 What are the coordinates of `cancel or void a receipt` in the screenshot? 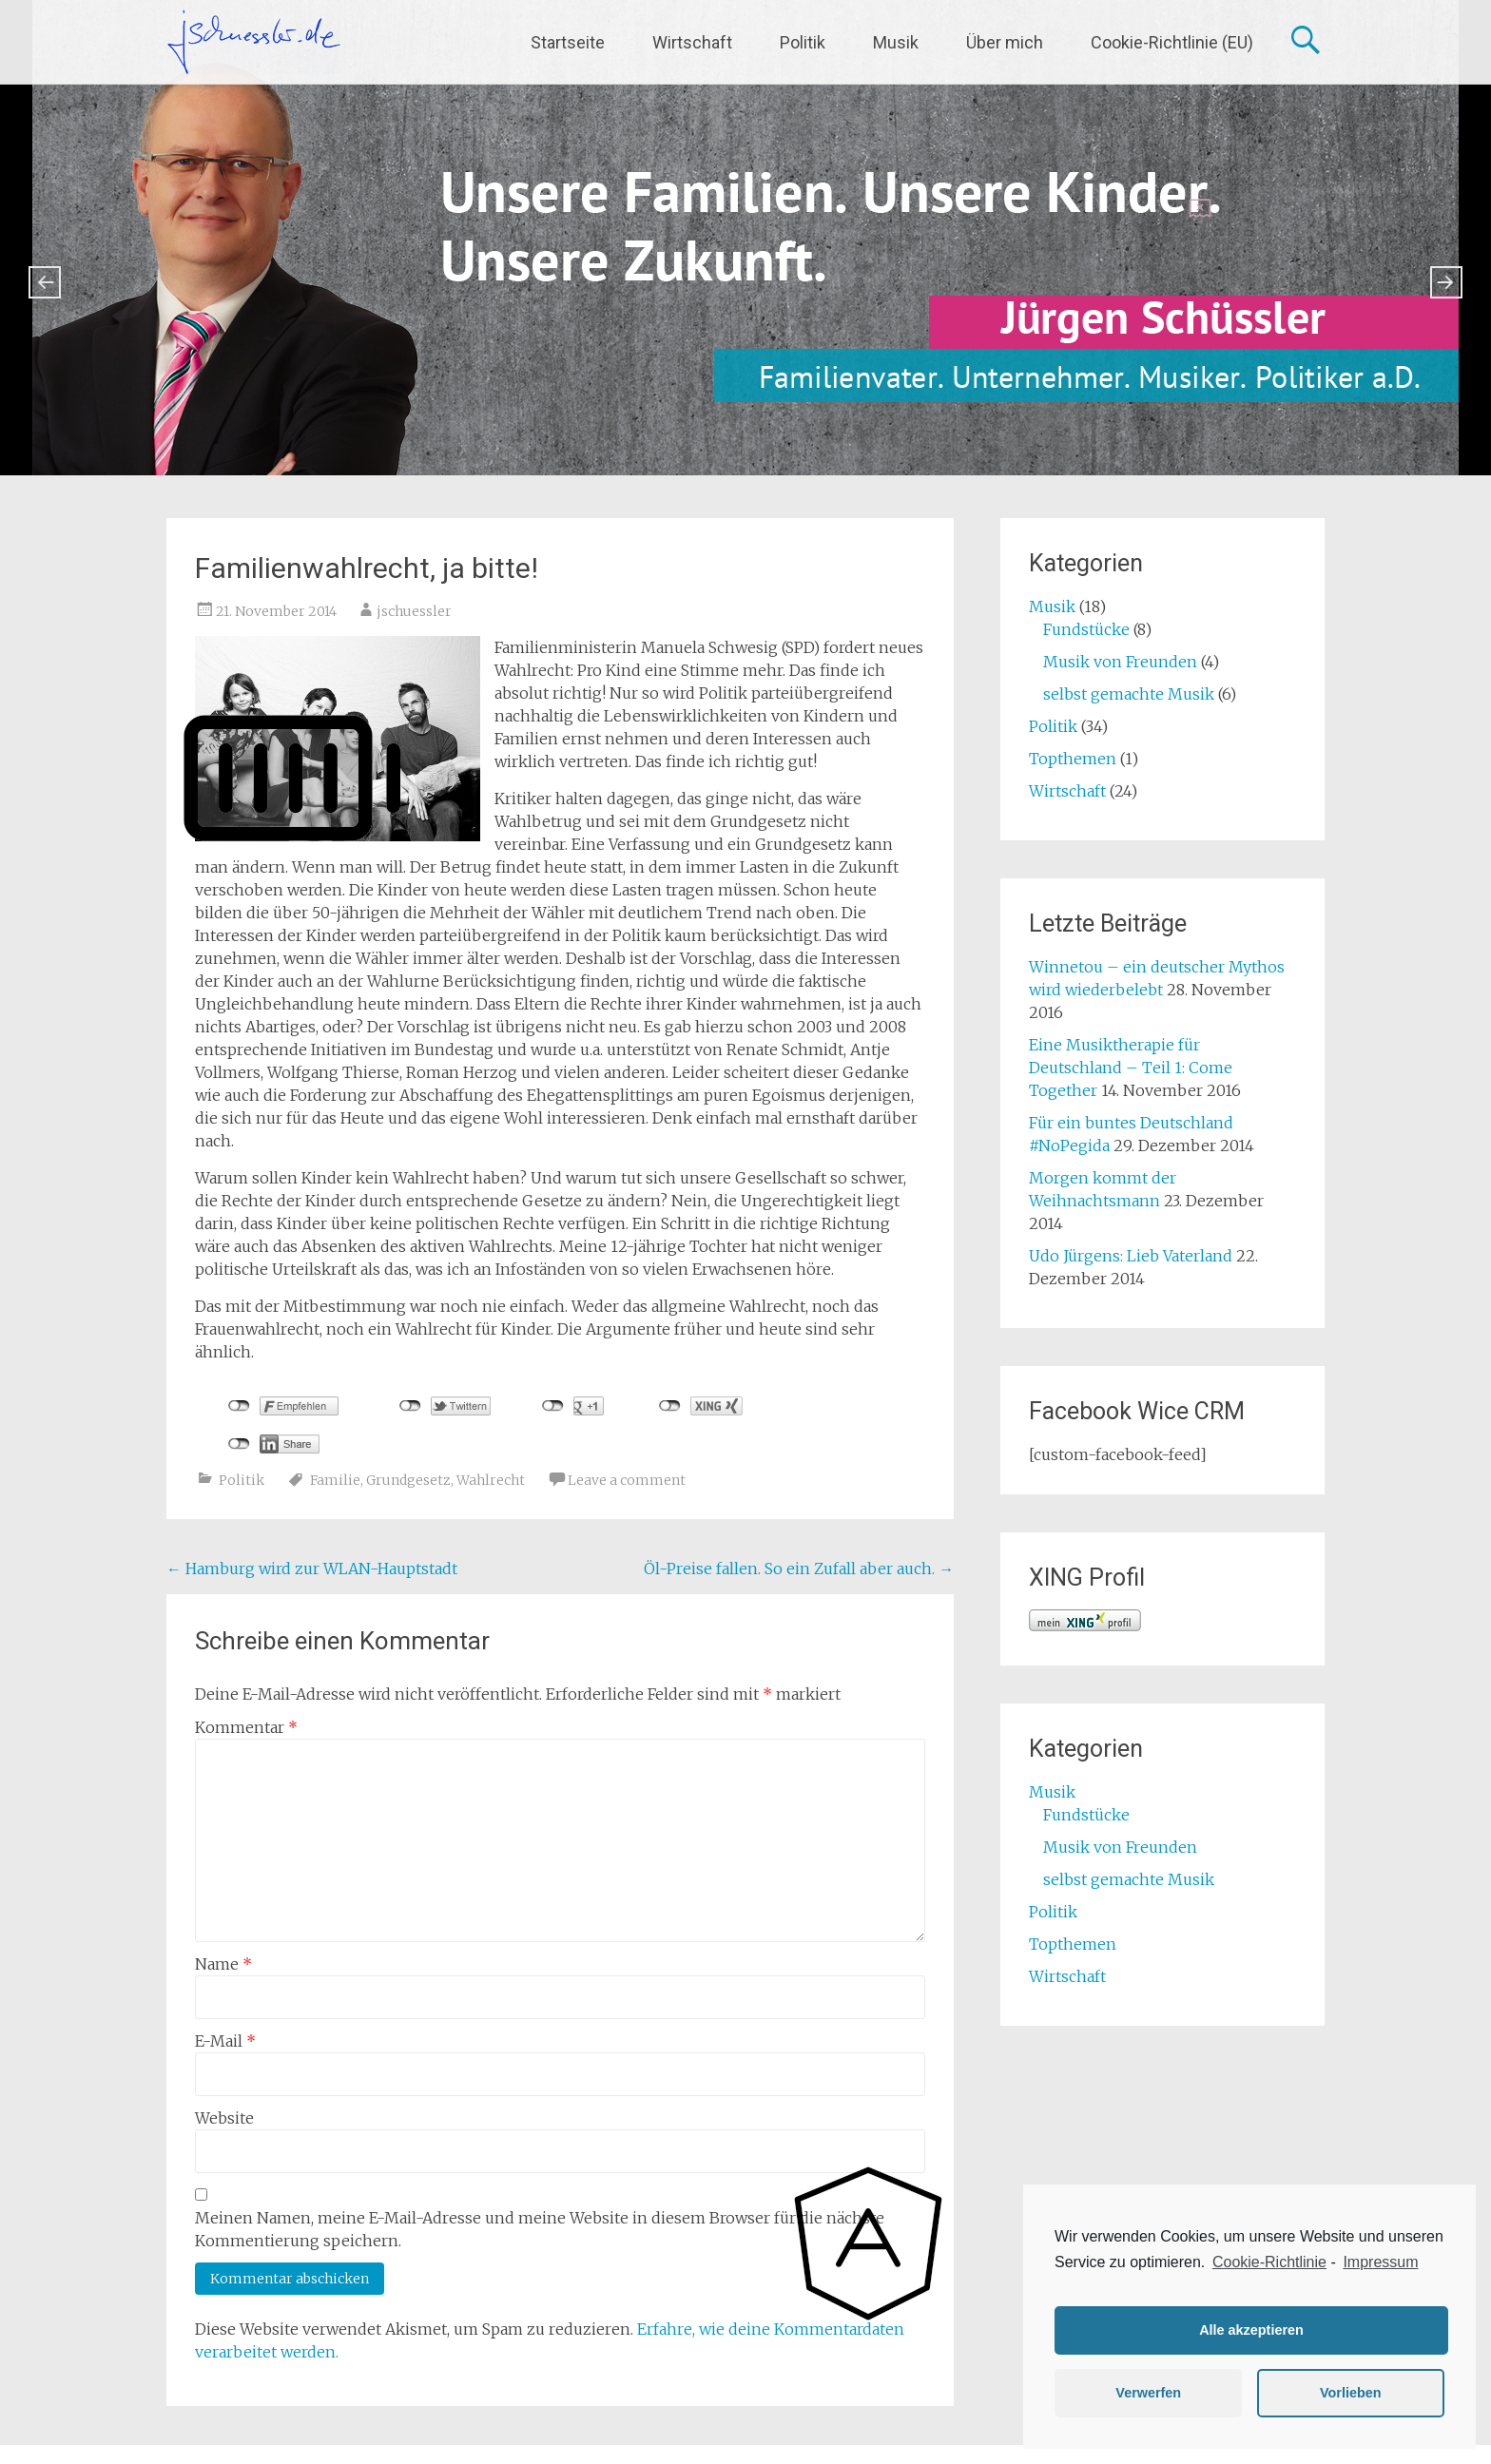 It's located at (1200, 208).